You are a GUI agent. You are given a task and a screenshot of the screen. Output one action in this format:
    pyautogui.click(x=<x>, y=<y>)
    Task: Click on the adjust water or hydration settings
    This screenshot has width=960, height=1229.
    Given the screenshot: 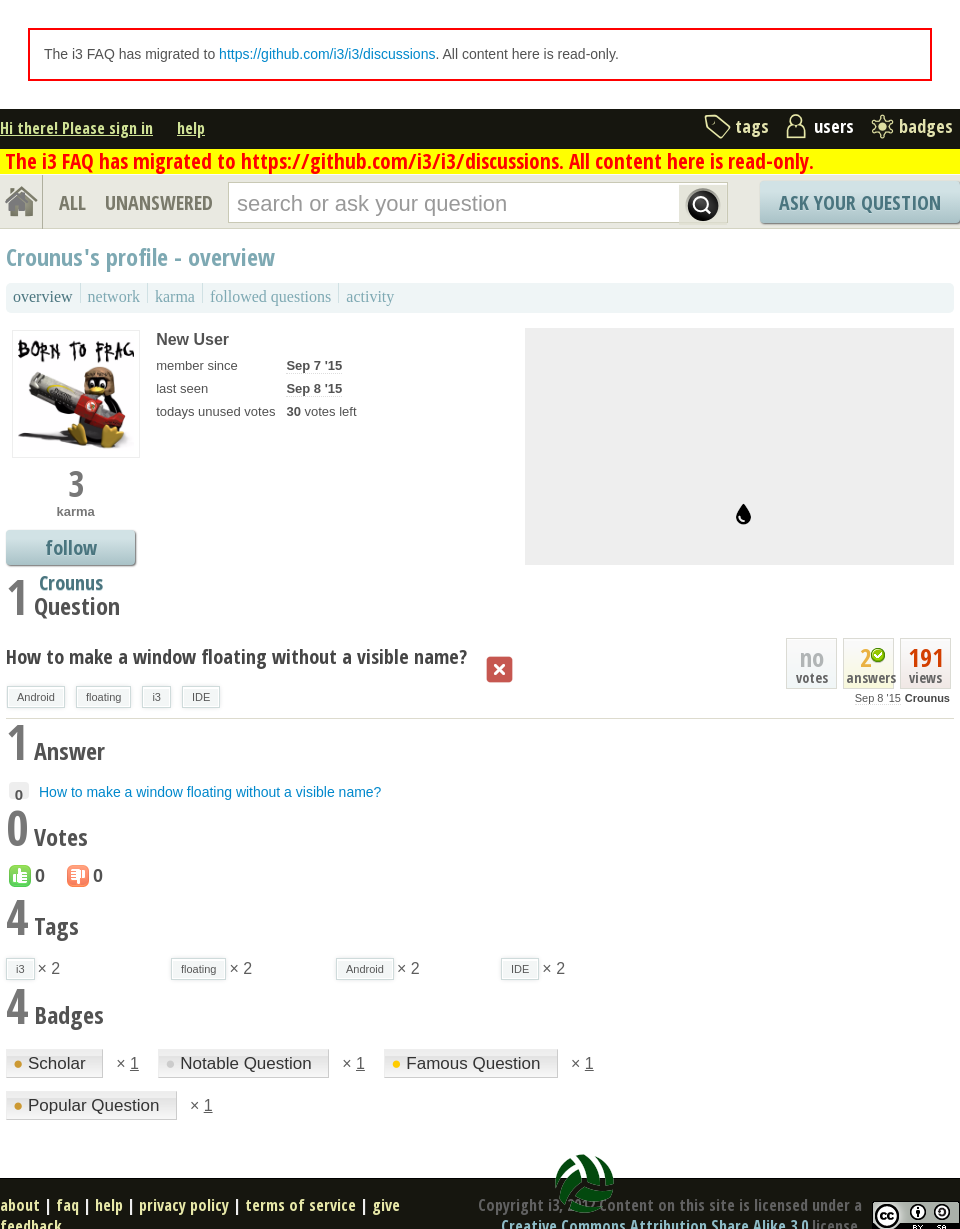 What is the action you would take?
    pyautogui.click(x=743, y=514)
    